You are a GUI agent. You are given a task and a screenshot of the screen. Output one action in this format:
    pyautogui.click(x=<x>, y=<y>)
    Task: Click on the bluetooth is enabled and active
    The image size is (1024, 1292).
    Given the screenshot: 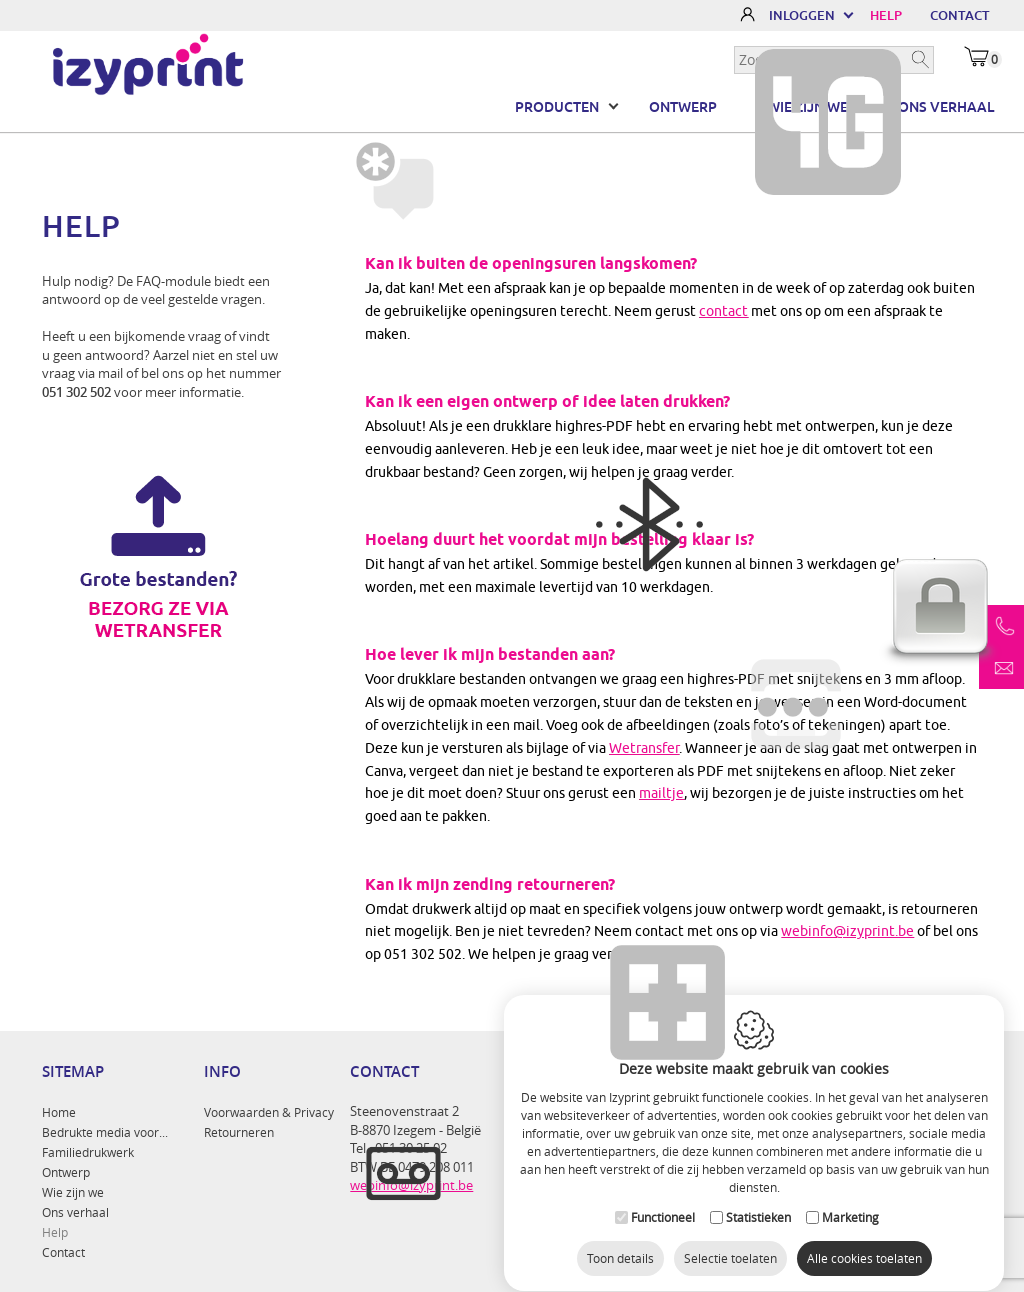 What is the action you would take?
    pyautogui.click(x=649, y=524)
    